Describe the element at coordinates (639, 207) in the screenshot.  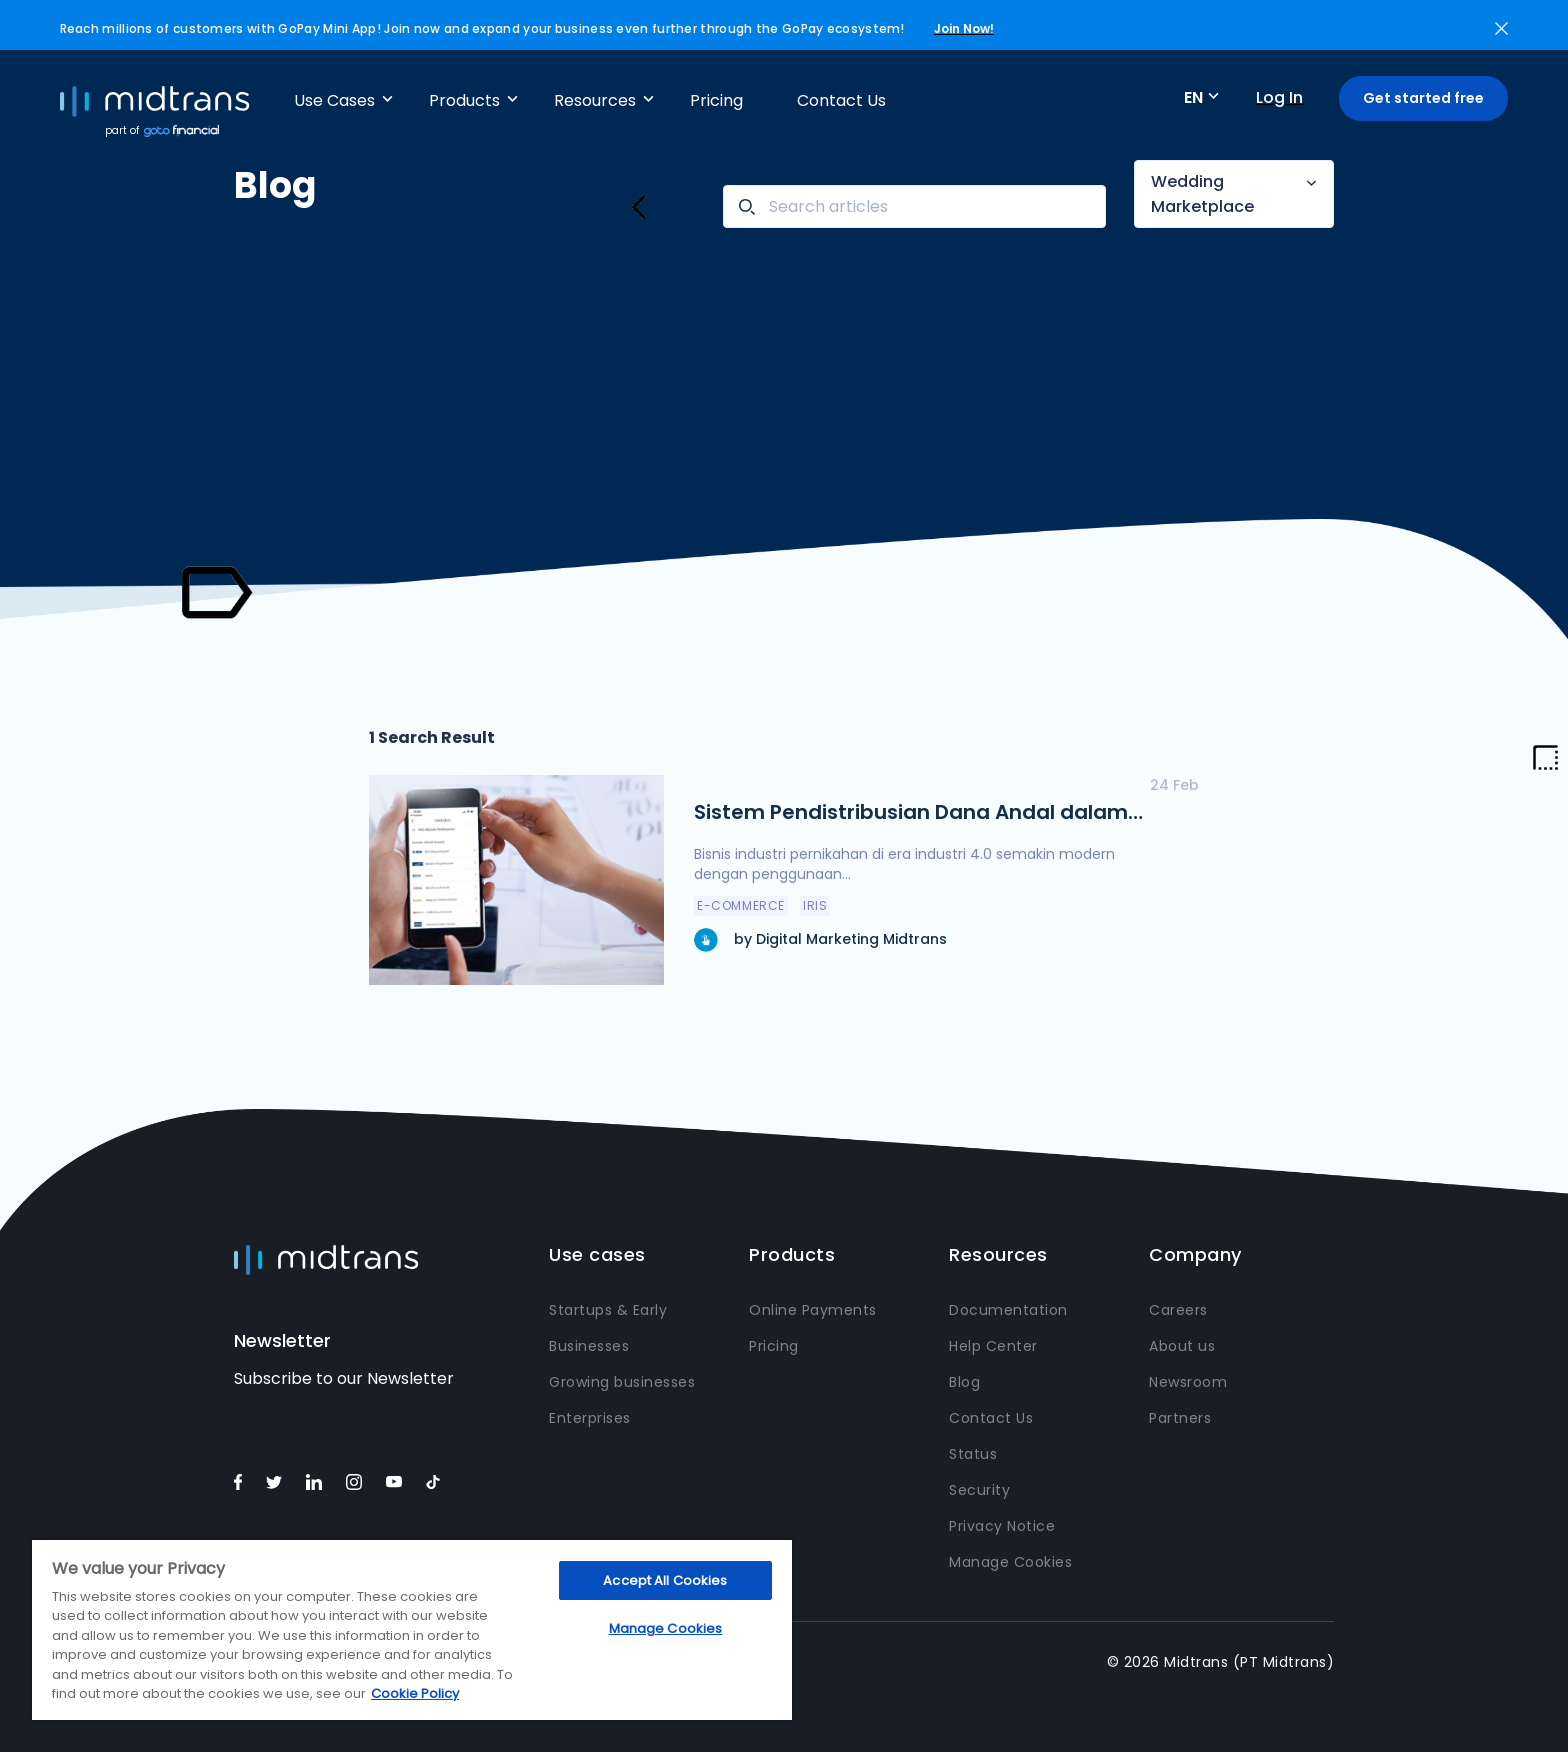
I see `go back to the previous screen` at that location.